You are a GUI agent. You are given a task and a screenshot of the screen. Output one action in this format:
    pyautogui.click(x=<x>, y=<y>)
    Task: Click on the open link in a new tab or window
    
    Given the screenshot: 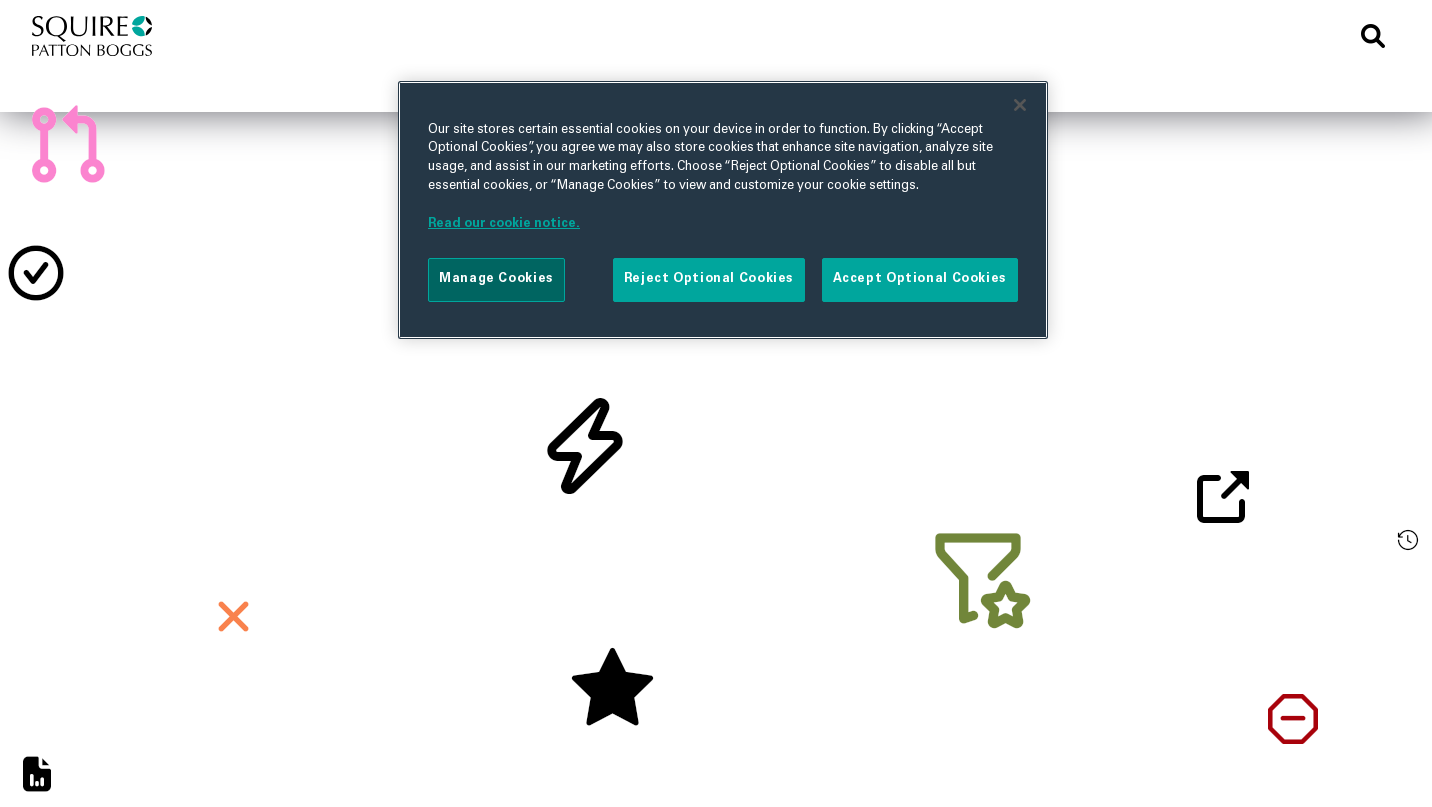 What is the action you would take?
    pyautogui.click(x=1221, y=499)
    